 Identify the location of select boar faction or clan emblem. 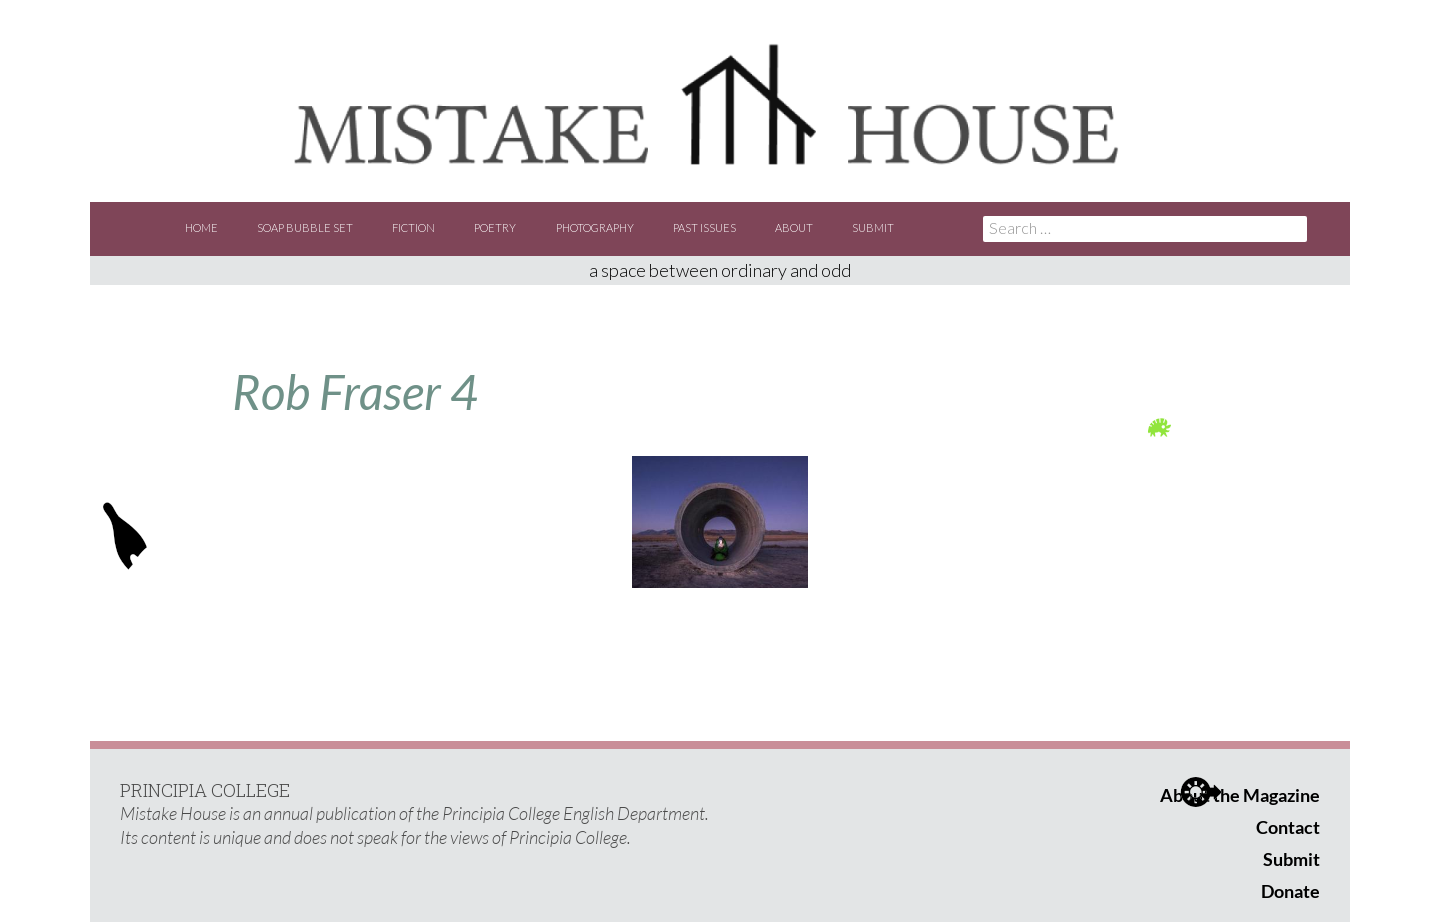
(1159, 427).